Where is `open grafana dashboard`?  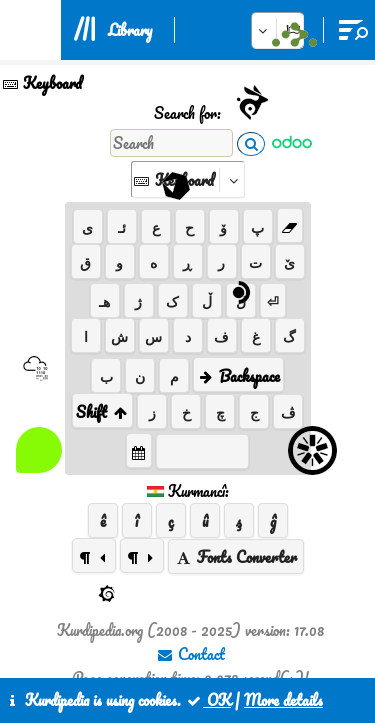
open grafana dashboard is located at coordinates (106, 593).